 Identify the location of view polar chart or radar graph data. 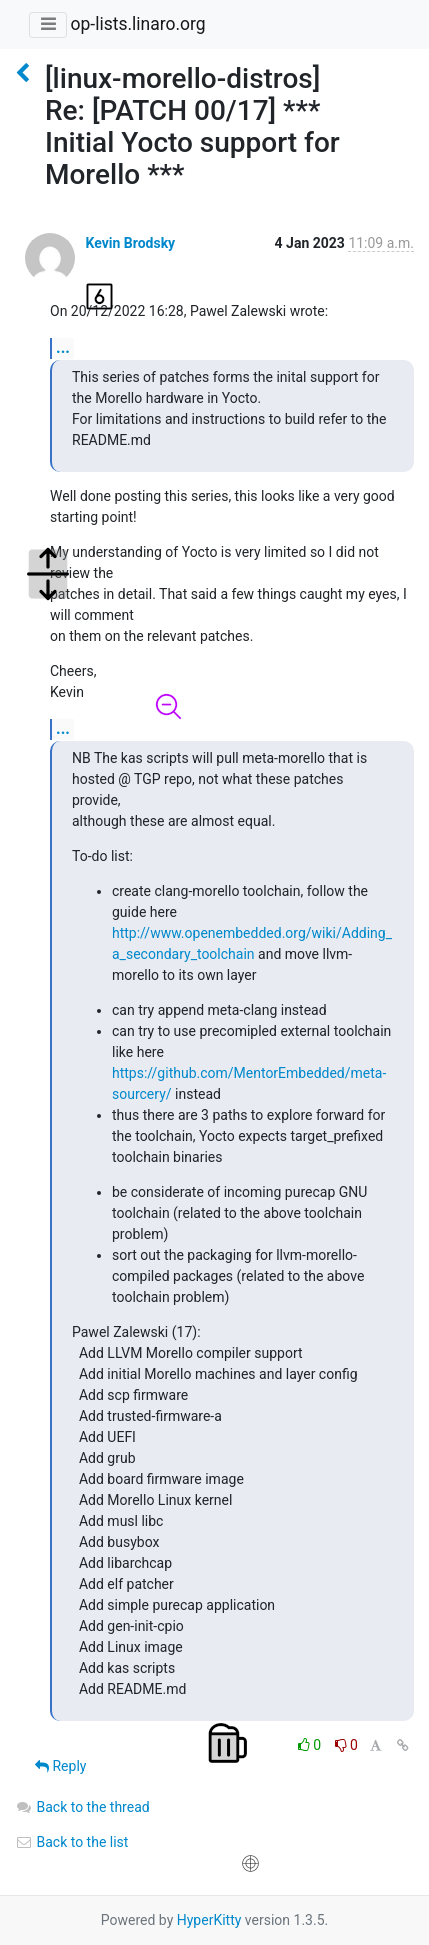
(250, 1863).